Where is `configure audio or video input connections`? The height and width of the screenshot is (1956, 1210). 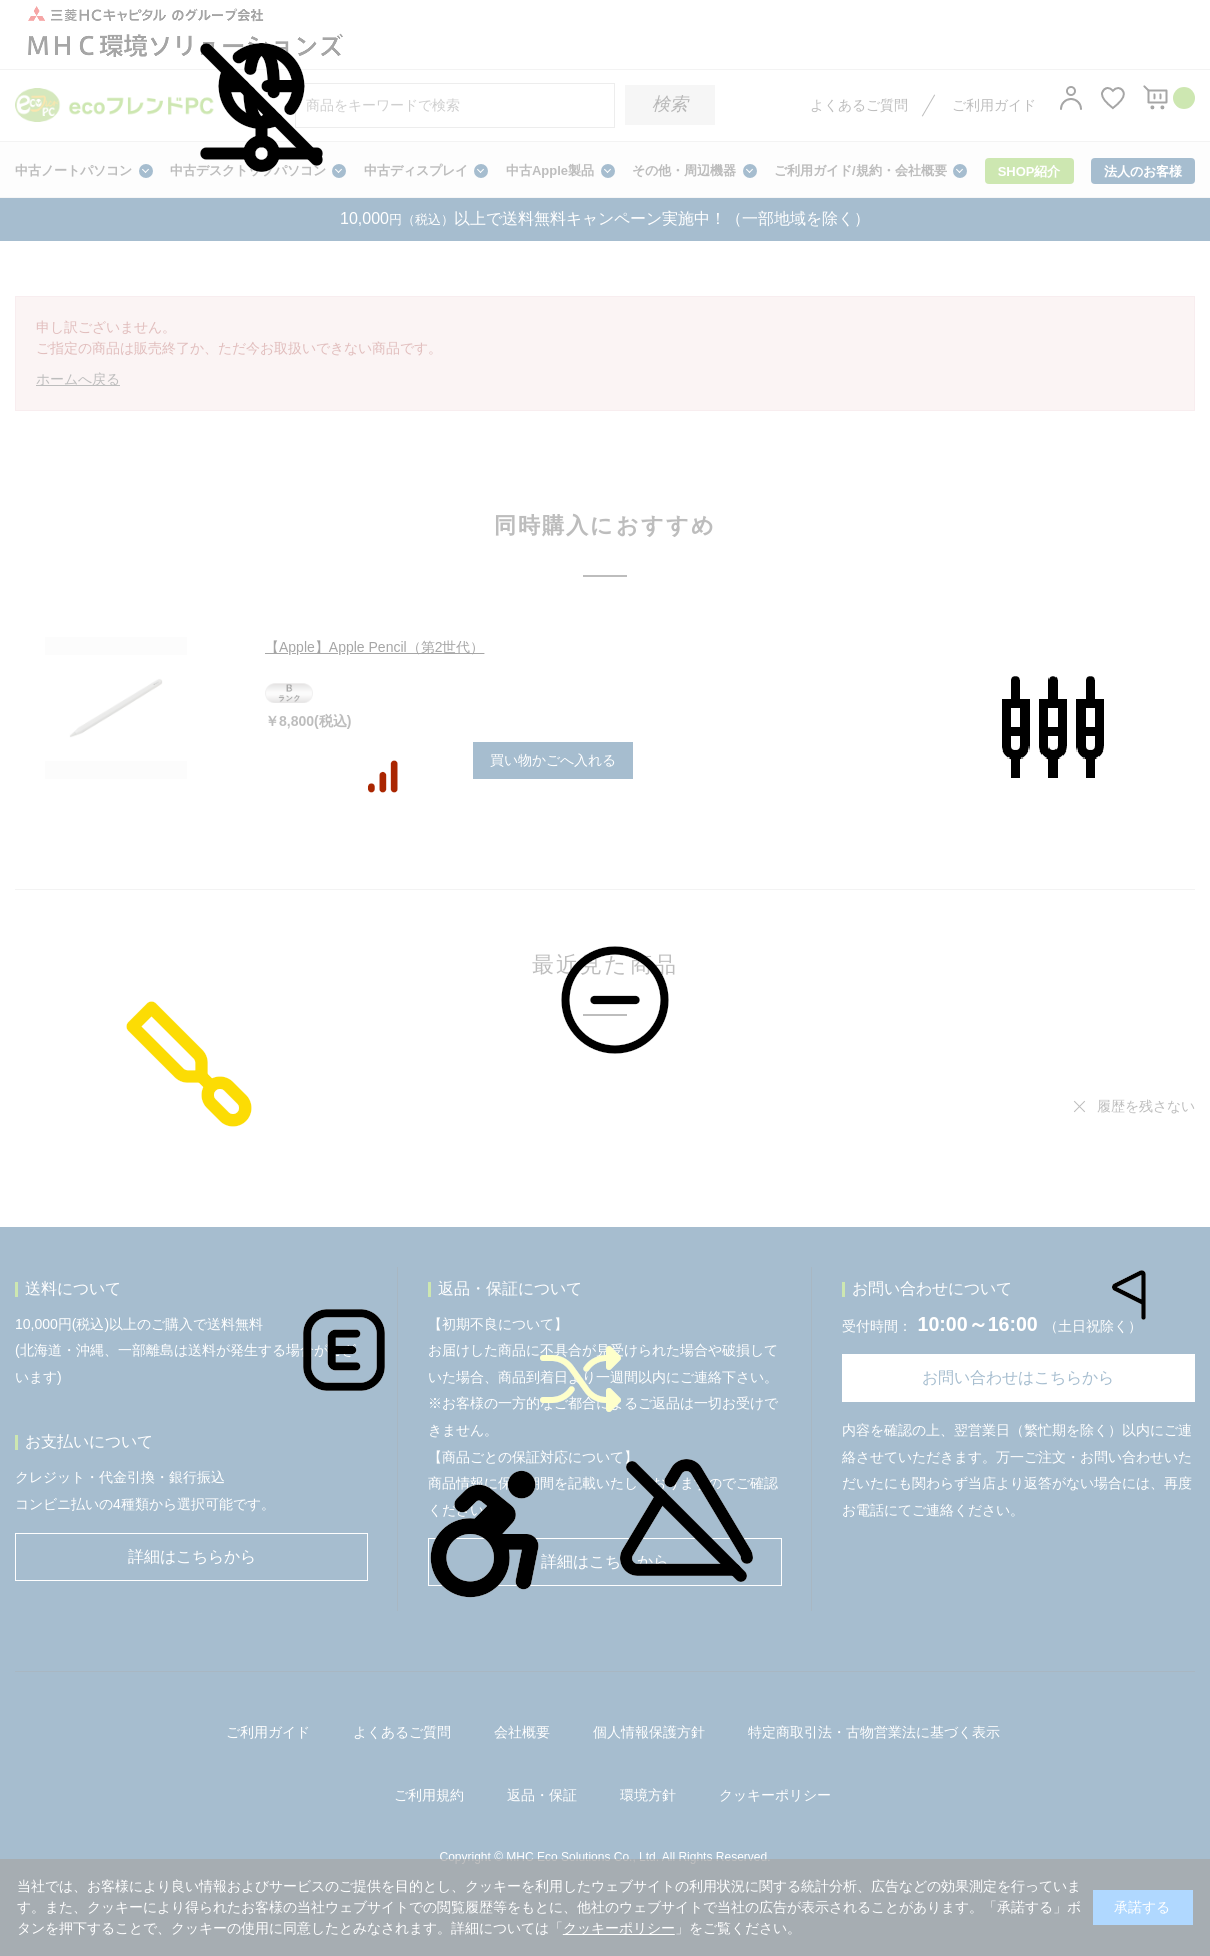
configure audio or video input connections is located at coordinates (1053, 727).